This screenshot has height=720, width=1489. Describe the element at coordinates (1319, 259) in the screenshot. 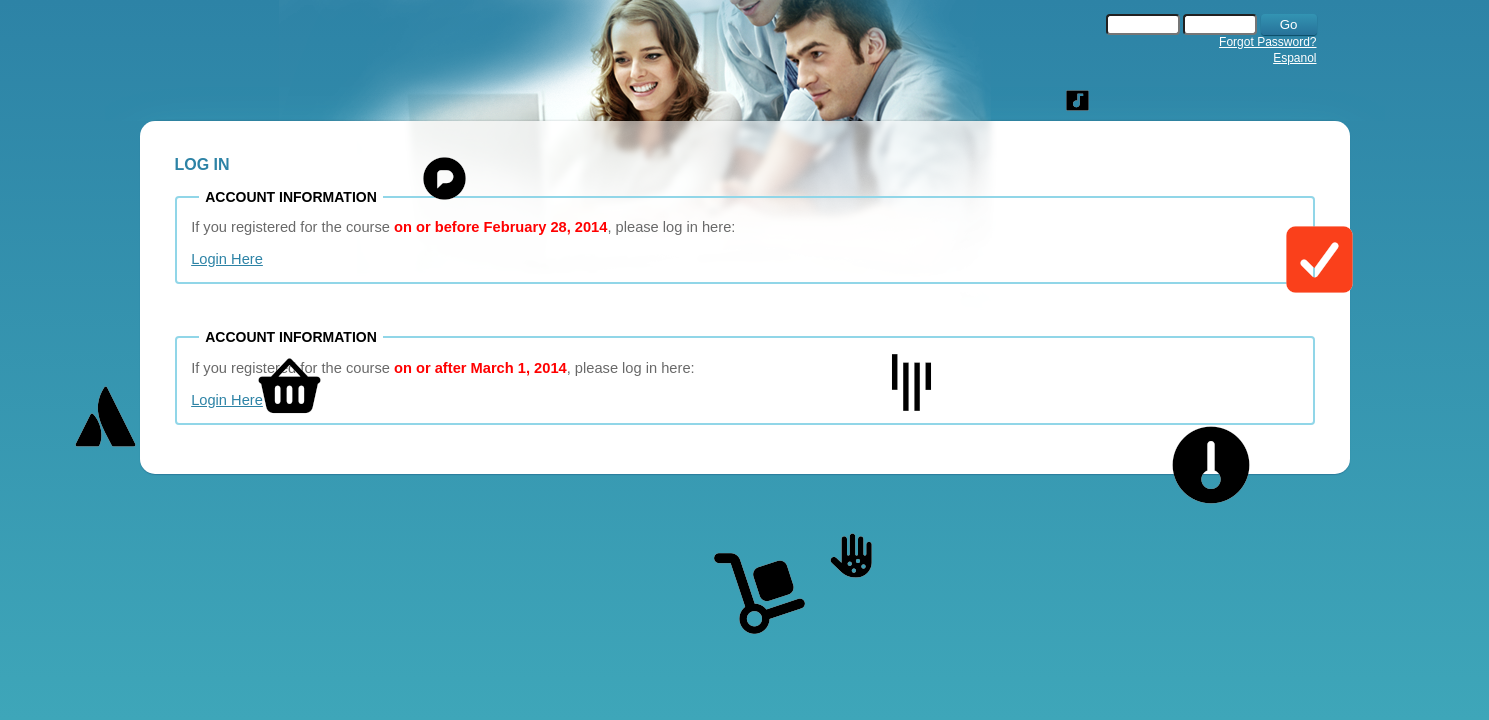

I see `confirm or submit an action` at that location.